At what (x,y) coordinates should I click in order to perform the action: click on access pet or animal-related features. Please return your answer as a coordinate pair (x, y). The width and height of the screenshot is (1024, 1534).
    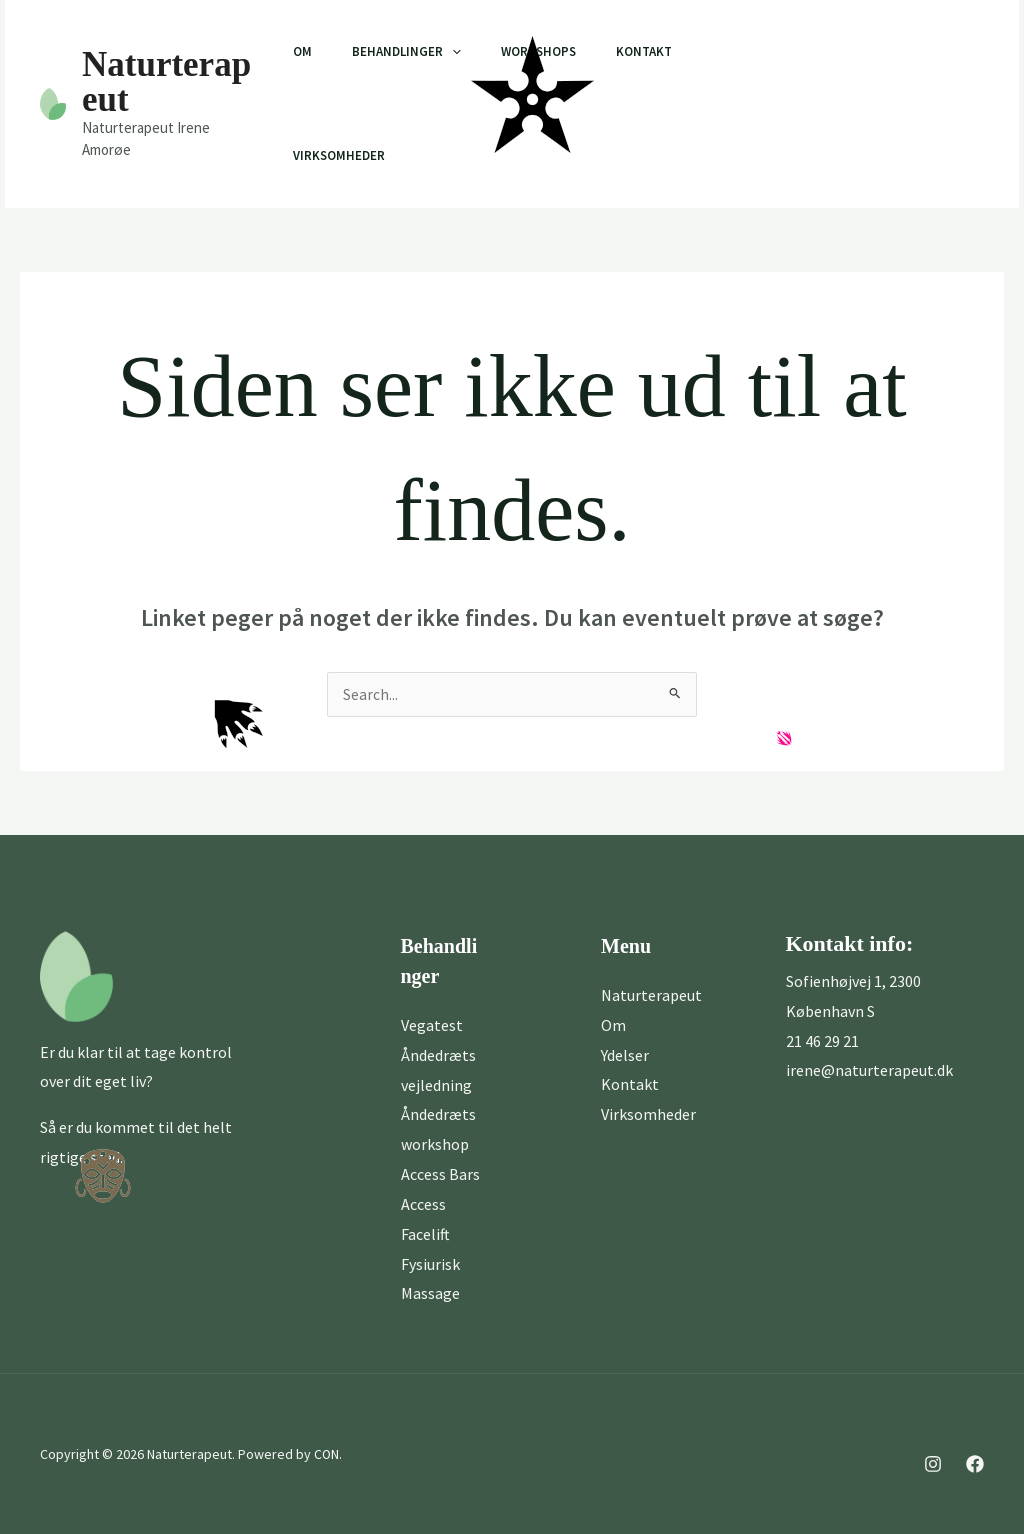
    Looking at the image, I should click on (239, 724).